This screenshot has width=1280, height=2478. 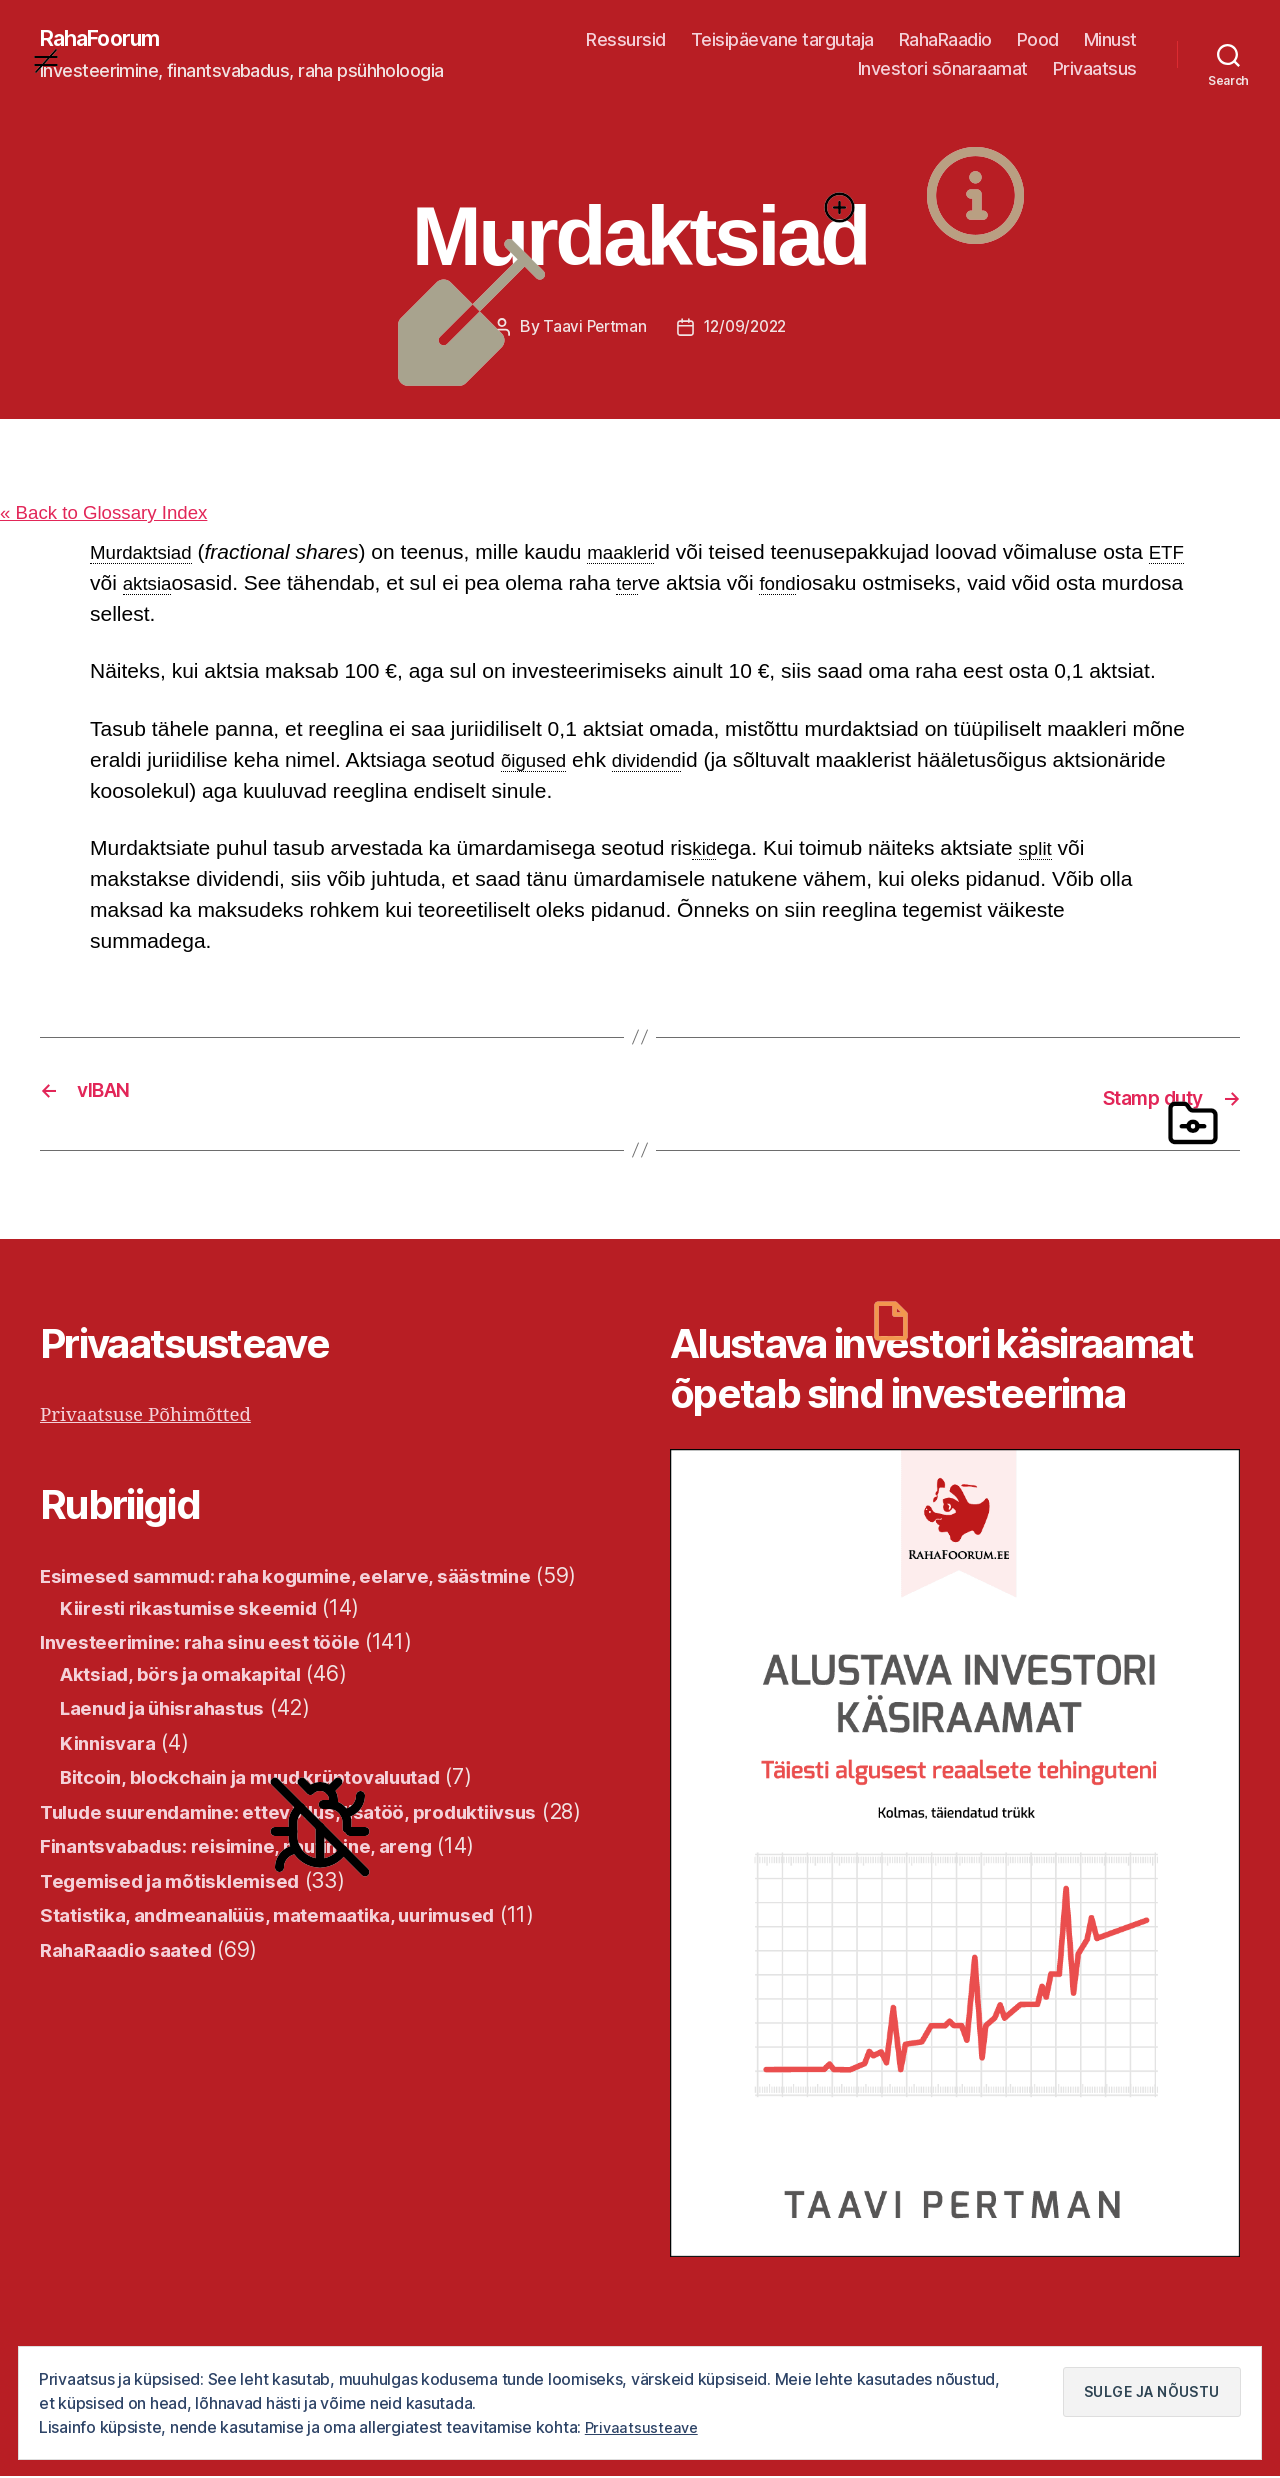 I want to click on gardening or landscaping tools, so click(x=469, y=315).